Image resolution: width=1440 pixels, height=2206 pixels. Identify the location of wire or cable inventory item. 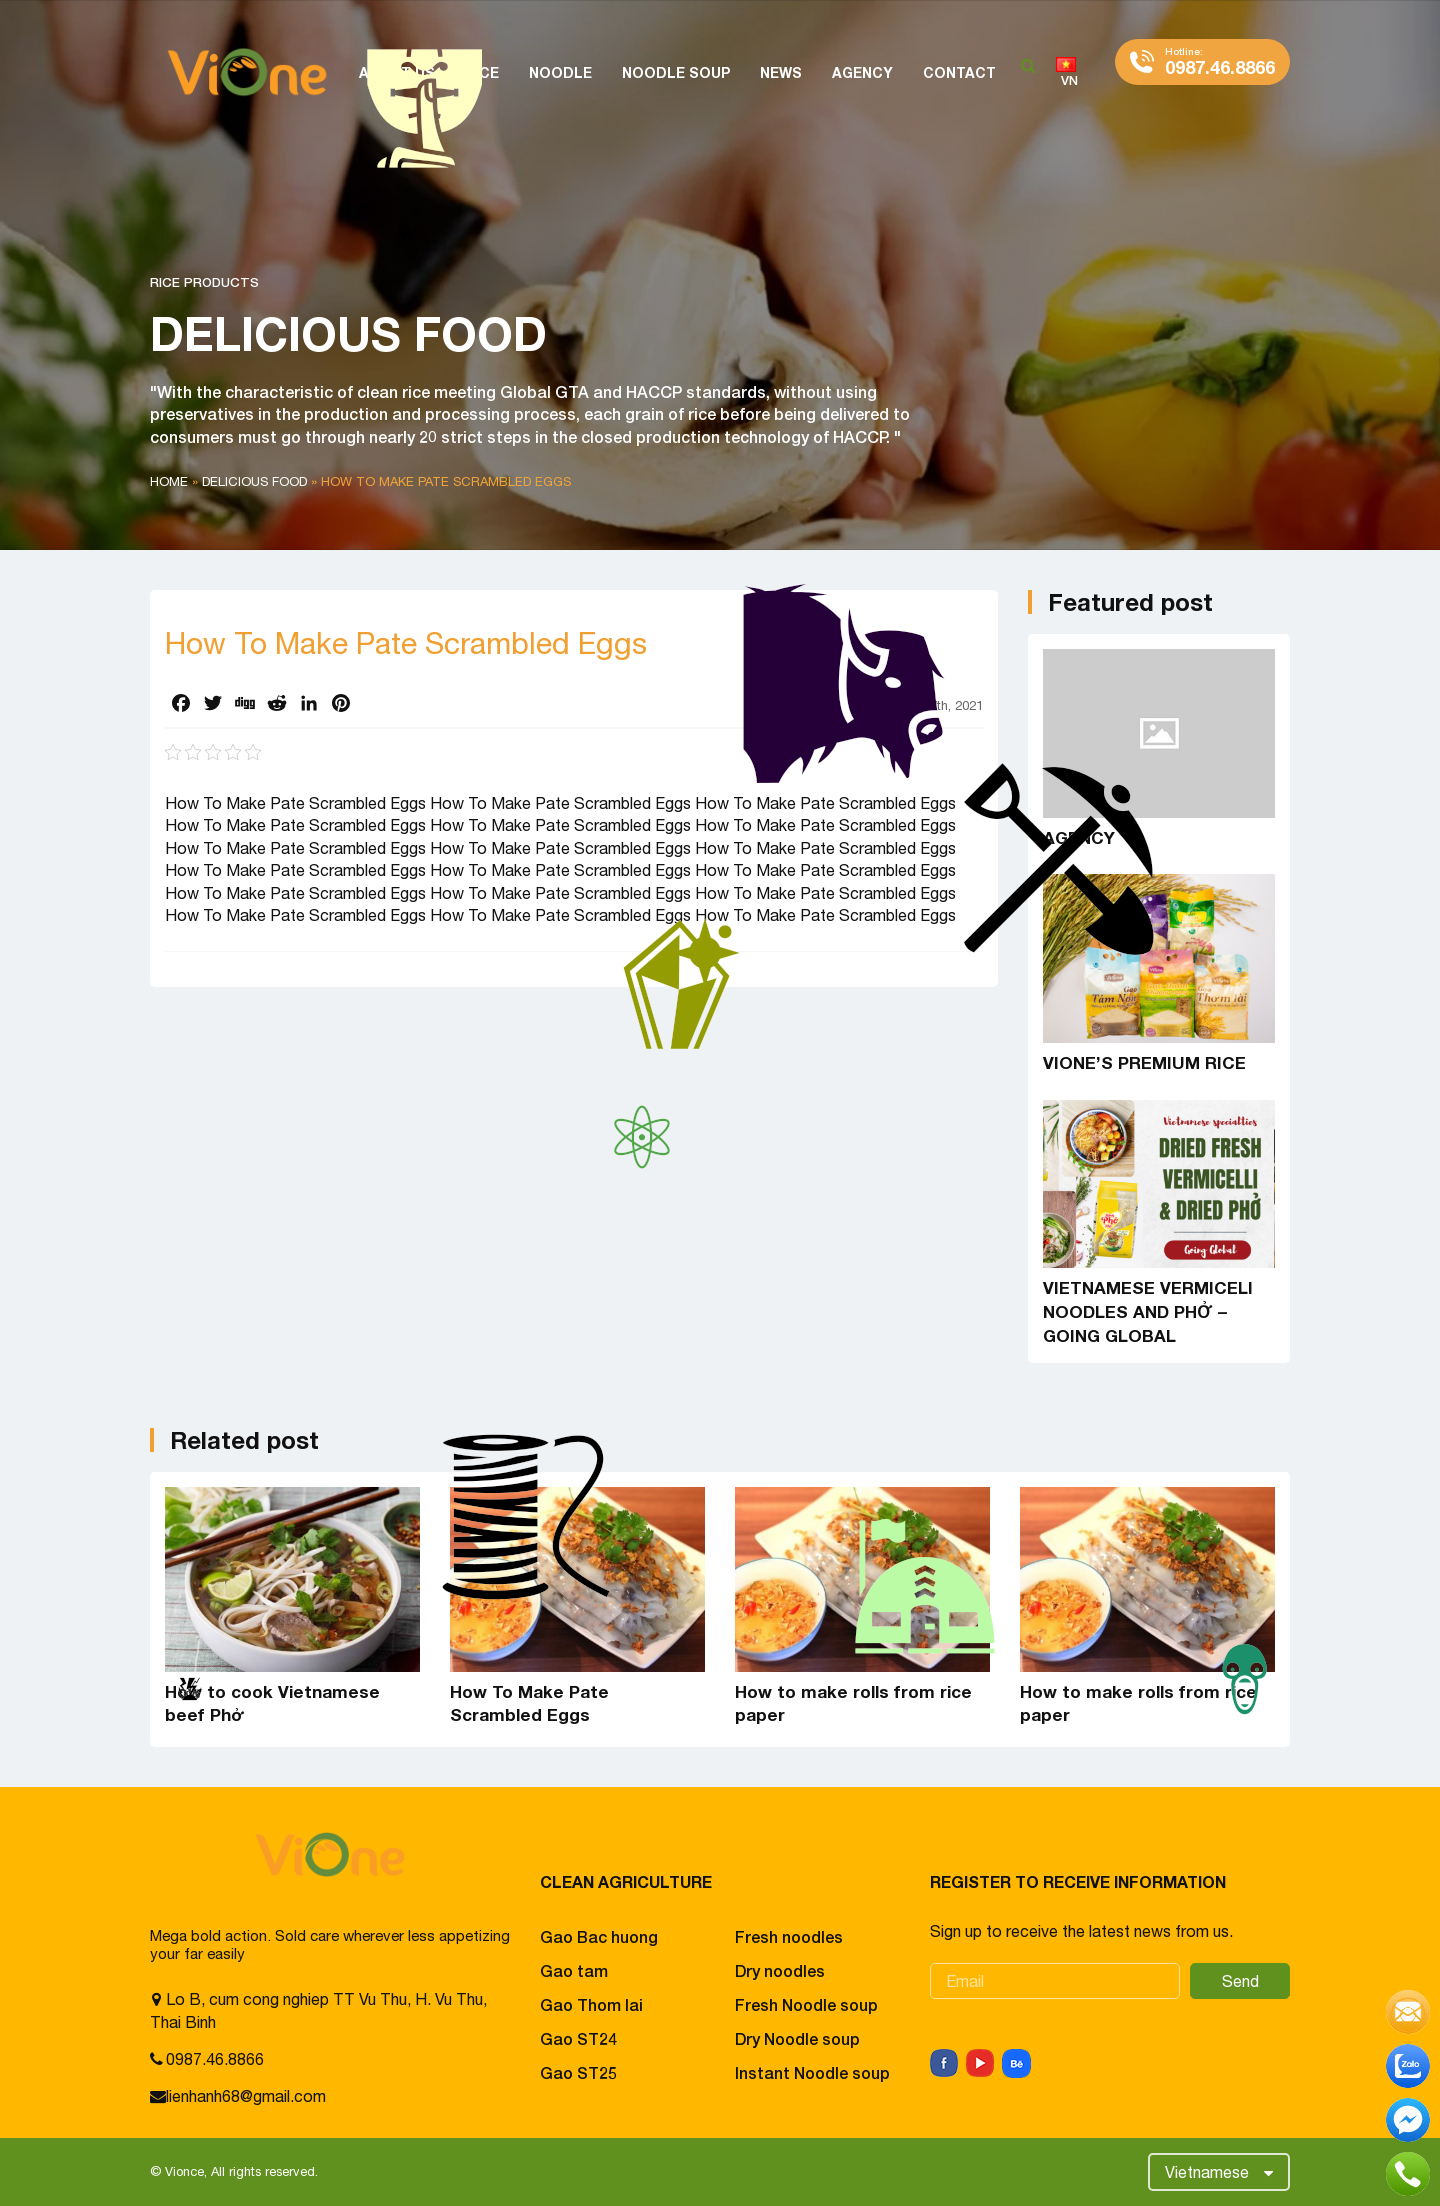
(526, 1517).